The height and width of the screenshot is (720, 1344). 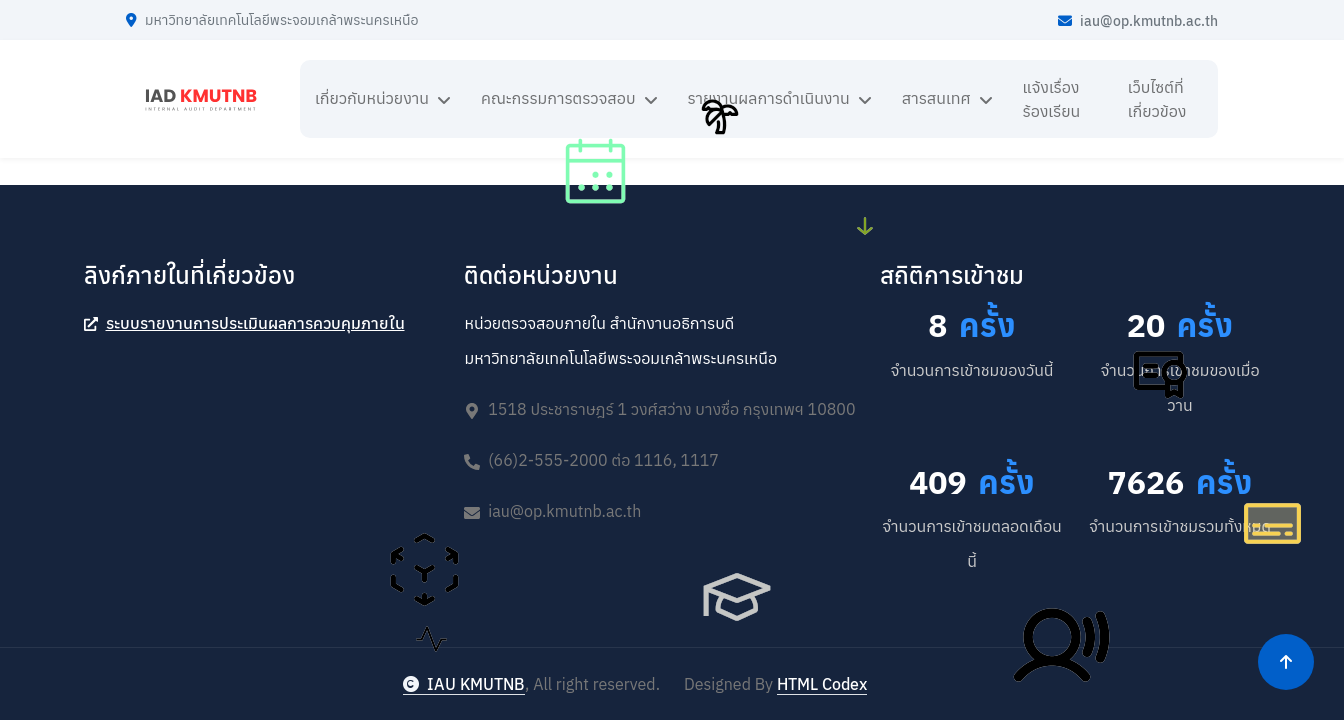 What do you see at coordinates (1158, 372) in the screenshot?
I see `view your certificates or credentials` at bounding box center [1158, 372].